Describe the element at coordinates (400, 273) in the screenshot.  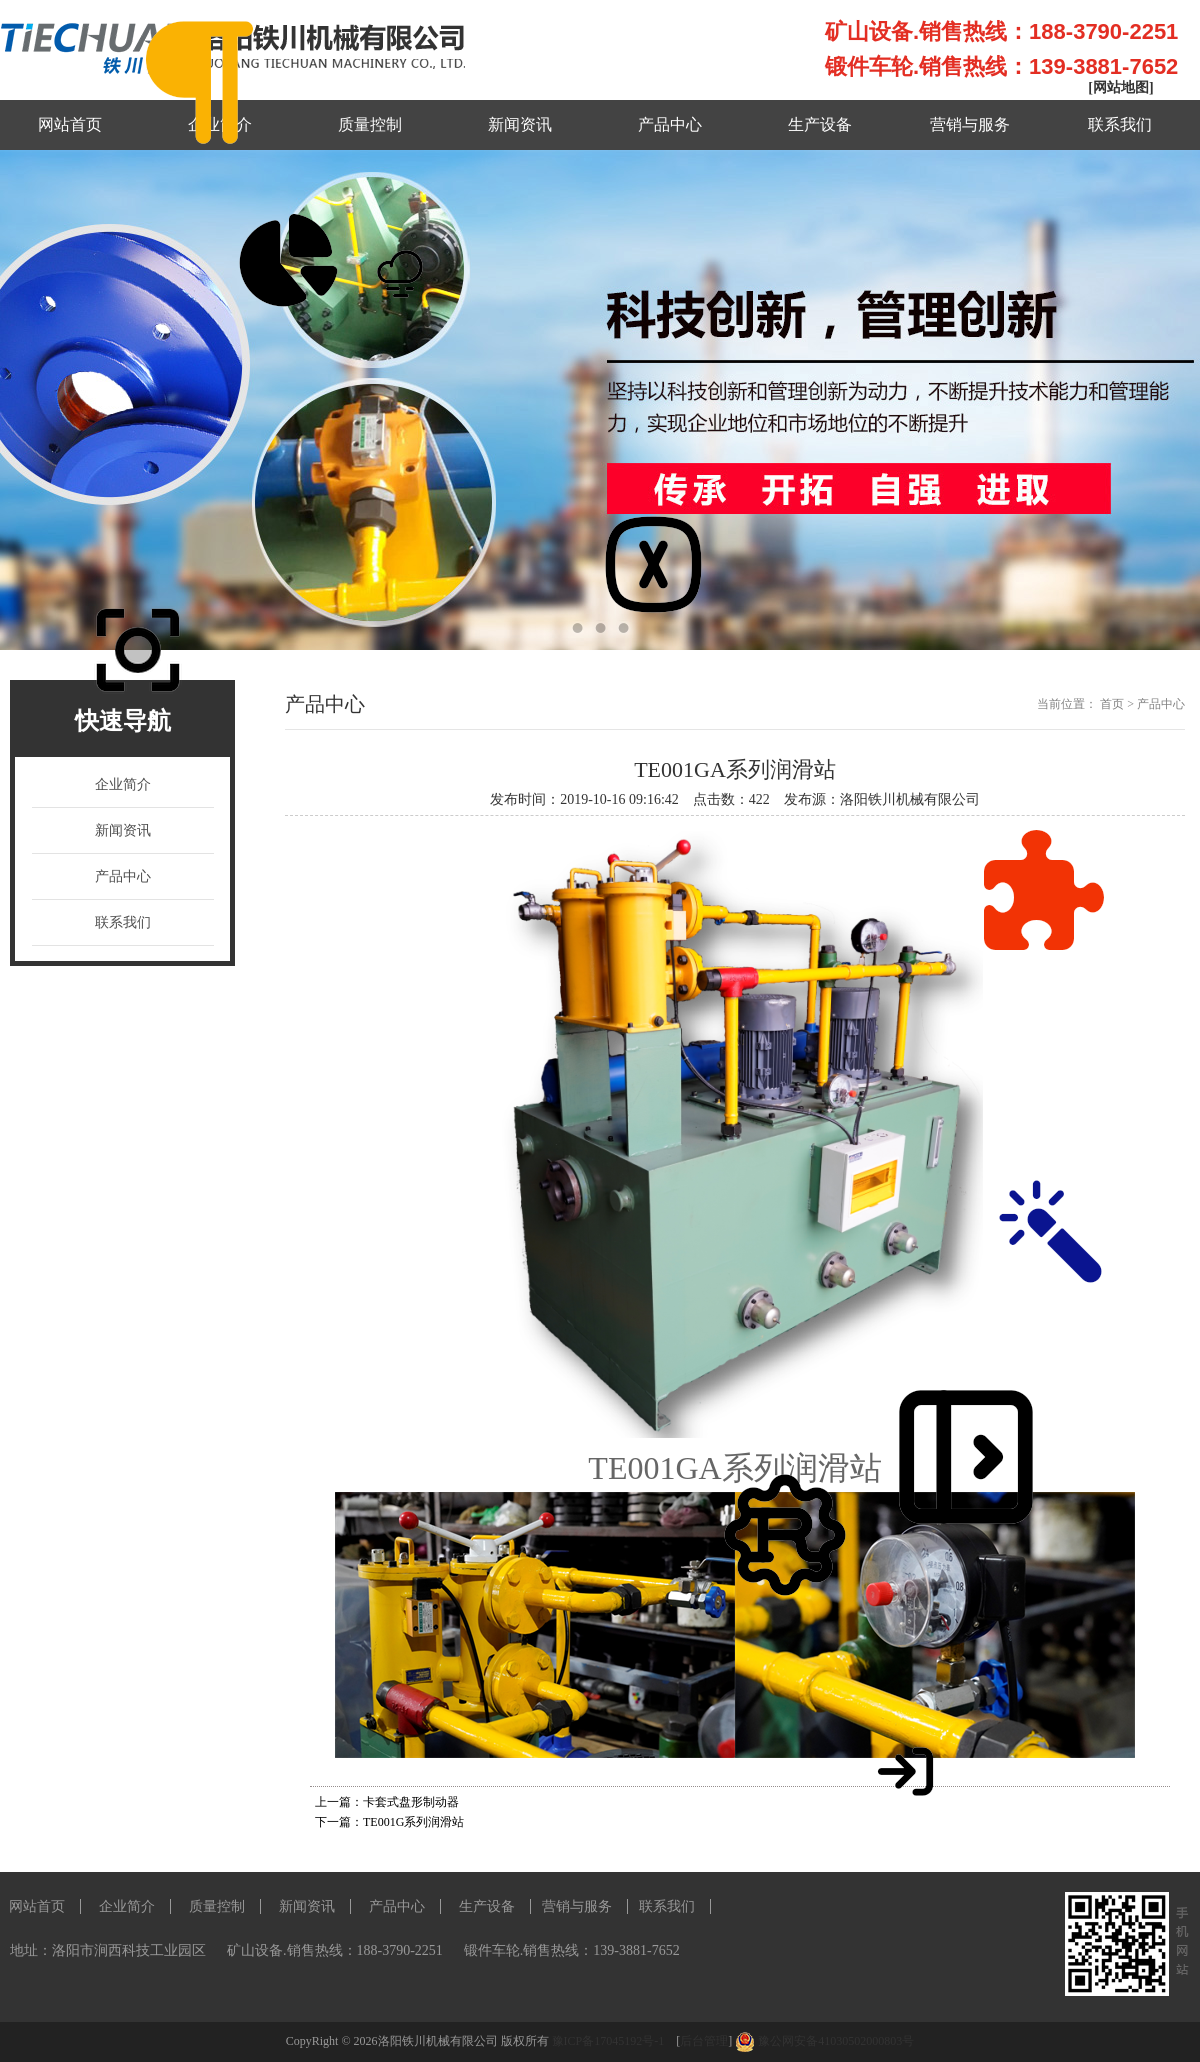
I see `indicates foggy weather conditions` at that location.